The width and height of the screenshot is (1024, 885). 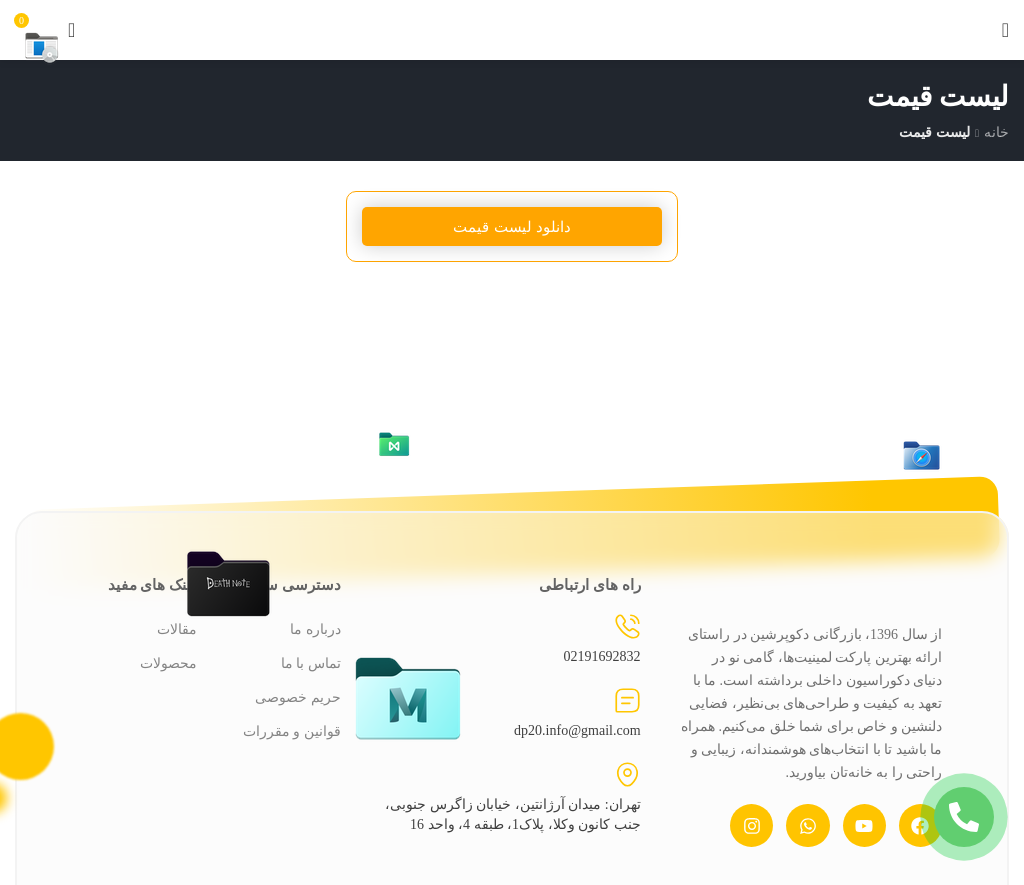 What do you see at coordinates (921, 456) in the screenshot?
I see `open folder containing safari browser files` at bounding box center [921, 456].